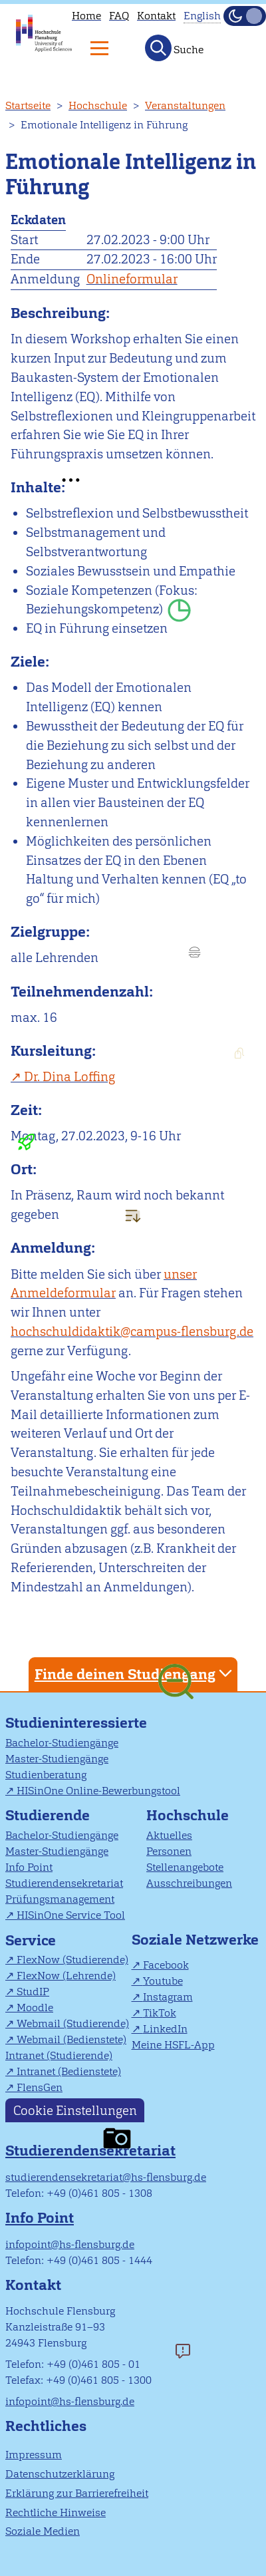 The image size is (266, 2576). Describe the element at coordinates (183, 2351) in the screenshot. I see `report an issue or problem` at that location.